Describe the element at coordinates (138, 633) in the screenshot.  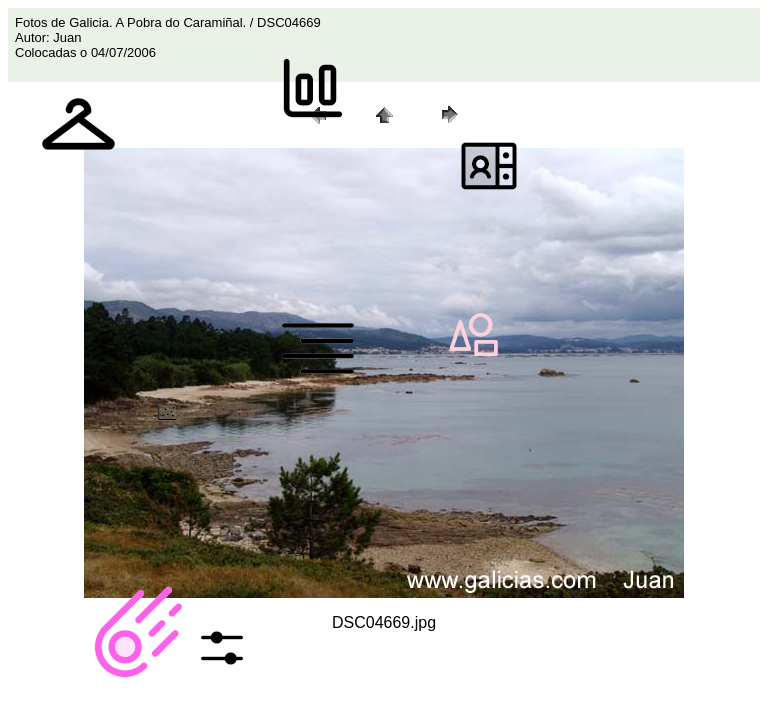
I see `indicates a meteor or space-related feature` at that location.